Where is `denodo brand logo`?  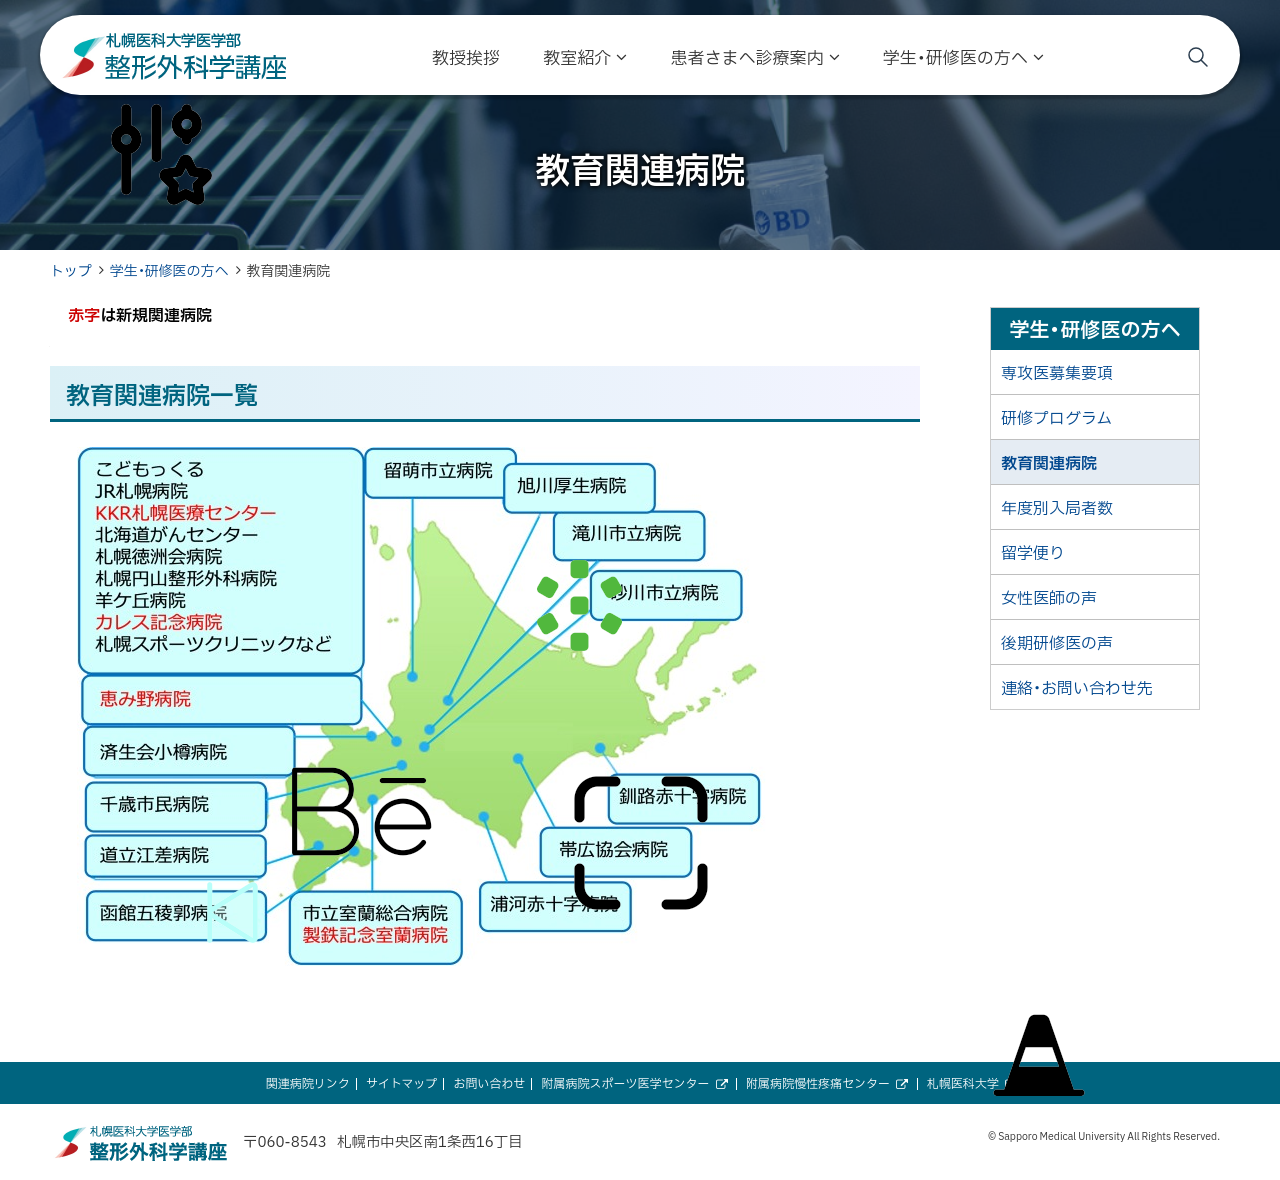 denodo brand logo is located at coordinates (579, 605).